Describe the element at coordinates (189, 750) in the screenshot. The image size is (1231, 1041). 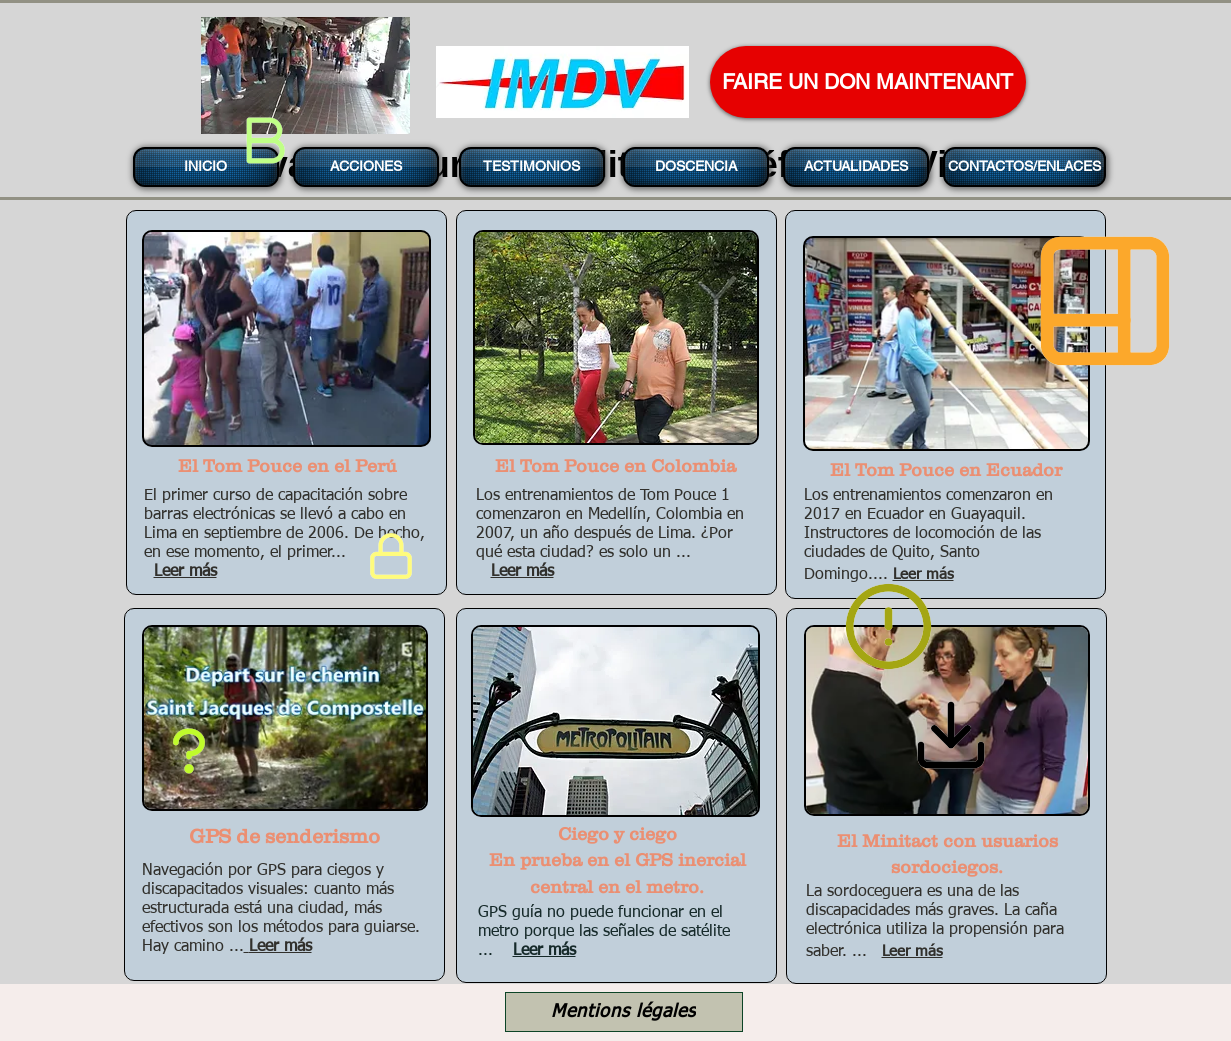
I see `access help or support` at that location.